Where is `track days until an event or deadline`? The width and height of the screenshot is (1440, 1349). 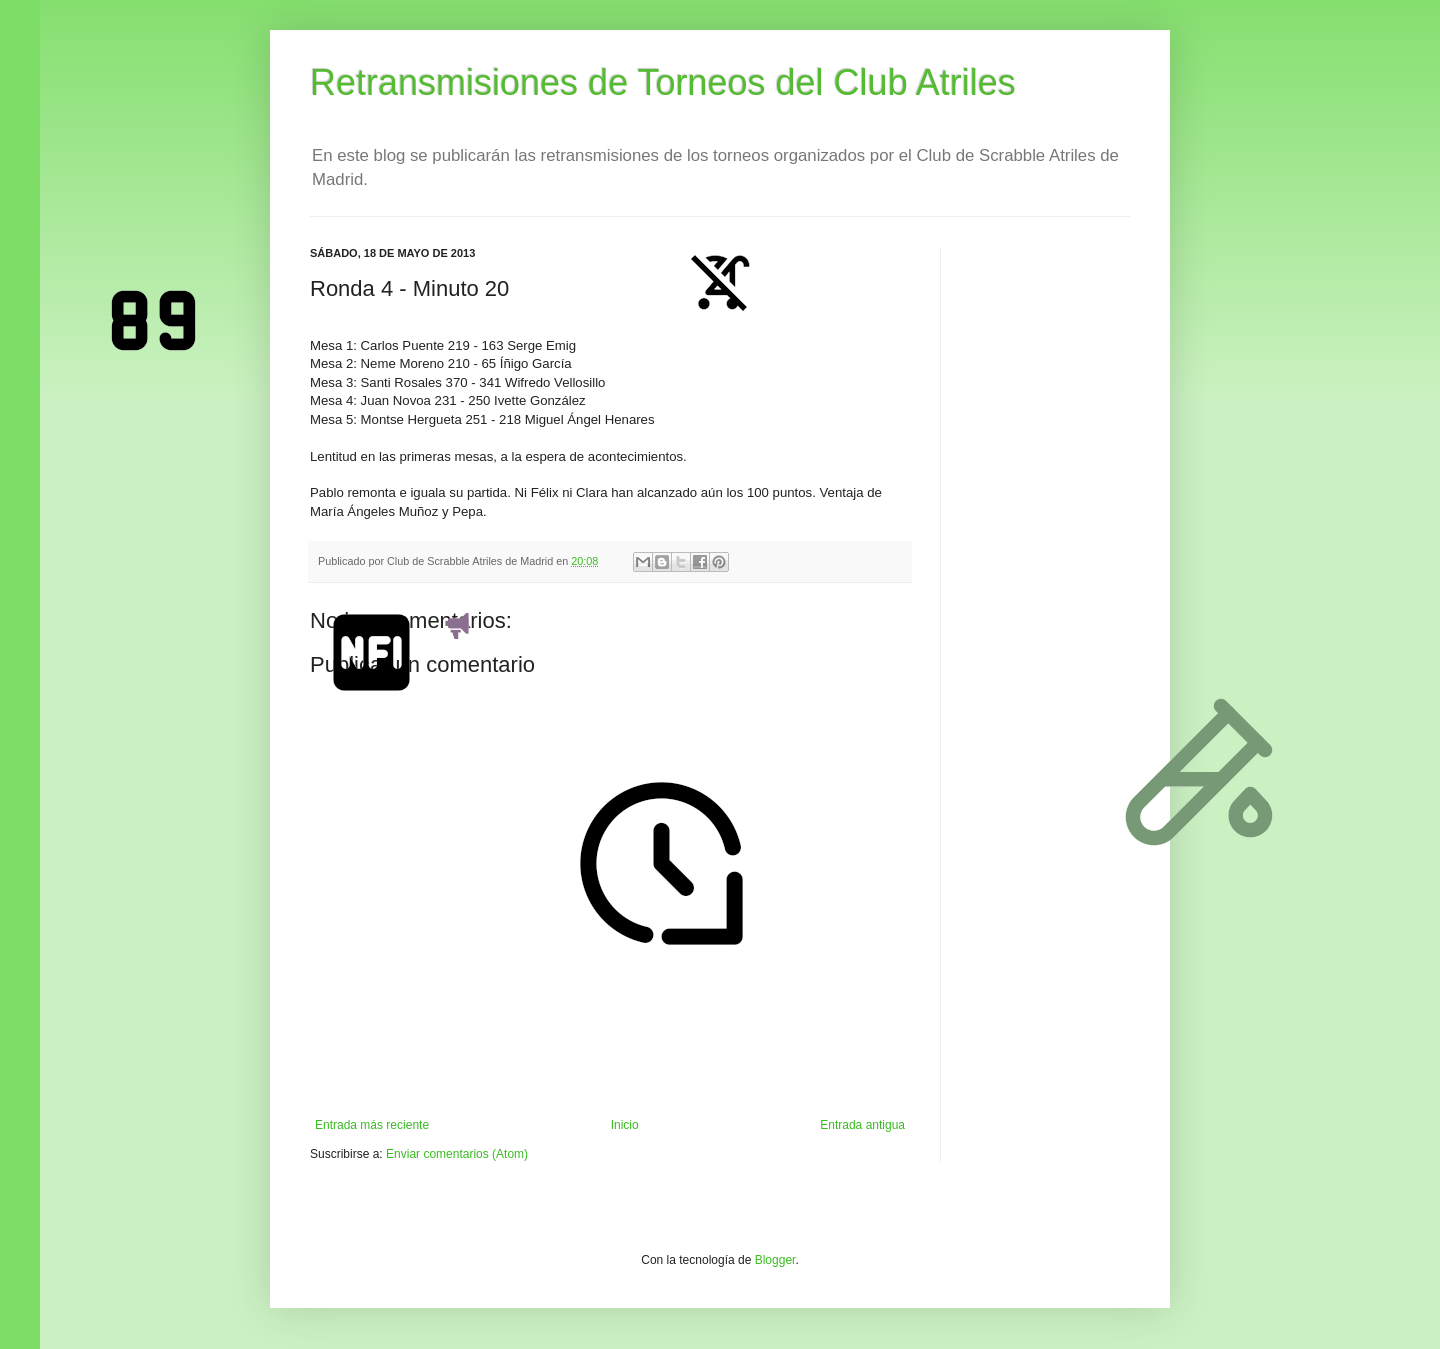 track days until an event or deadline is located at coordinates (661, 863).